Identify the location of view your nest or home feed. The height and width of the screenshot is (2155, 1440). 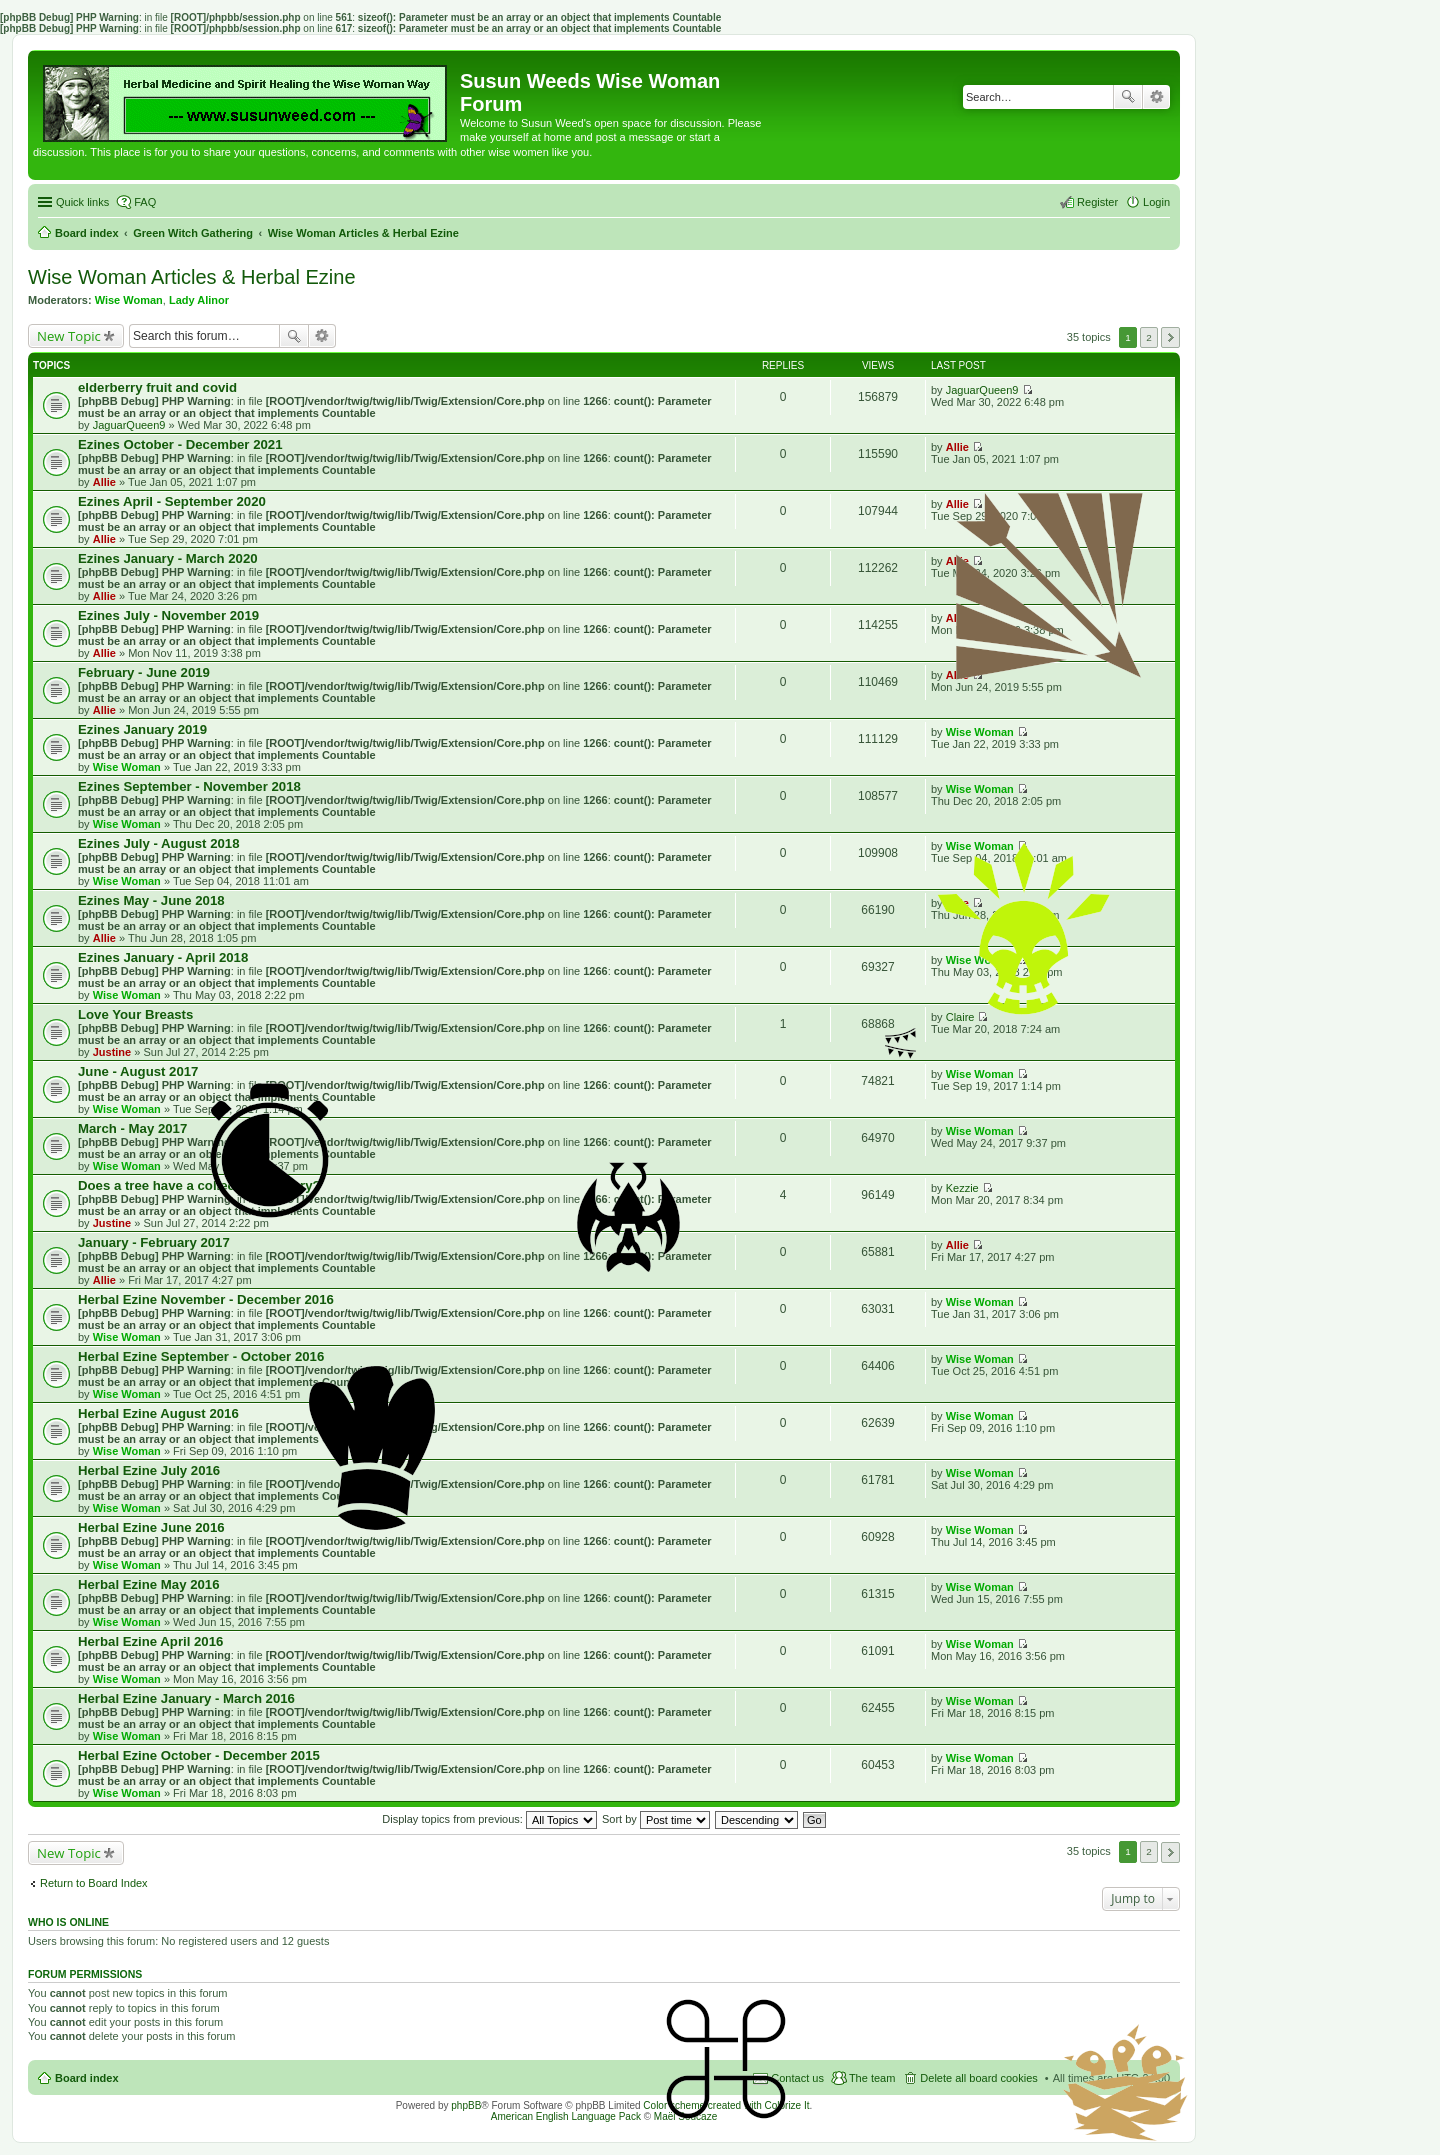
(1123, 2080).